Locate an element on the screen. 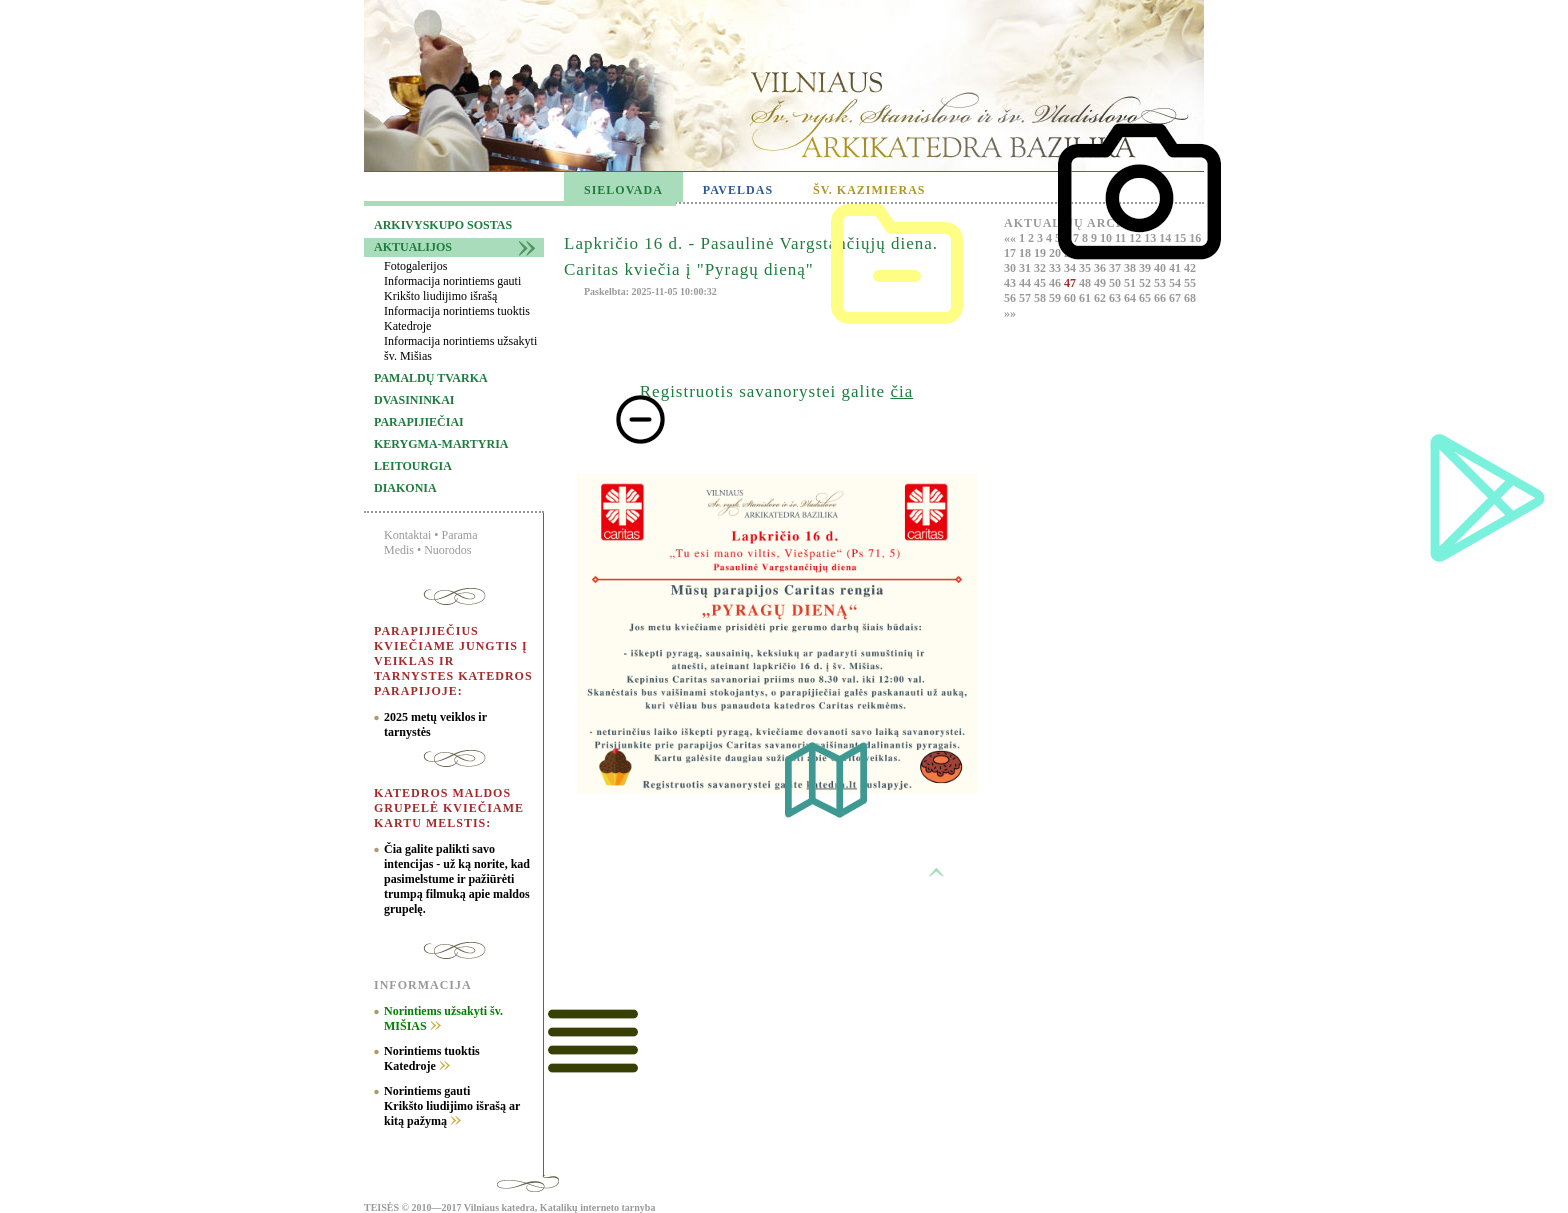  view map or navigation is located at coordinates (826, 780).